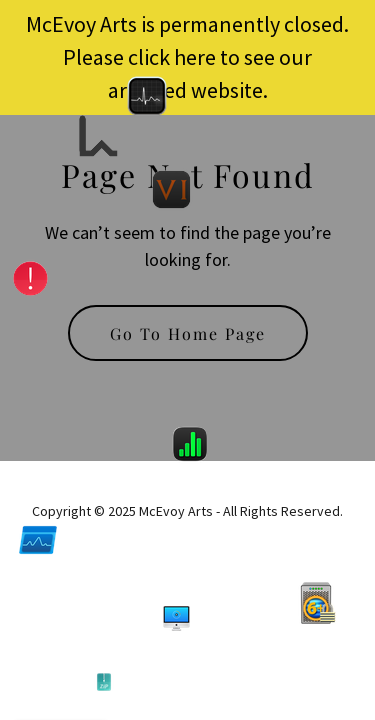  What do you see at coordinates (30, 278) in the screenshot?
I see `indicates an important alert or warning` at bounding box center [30, 278].